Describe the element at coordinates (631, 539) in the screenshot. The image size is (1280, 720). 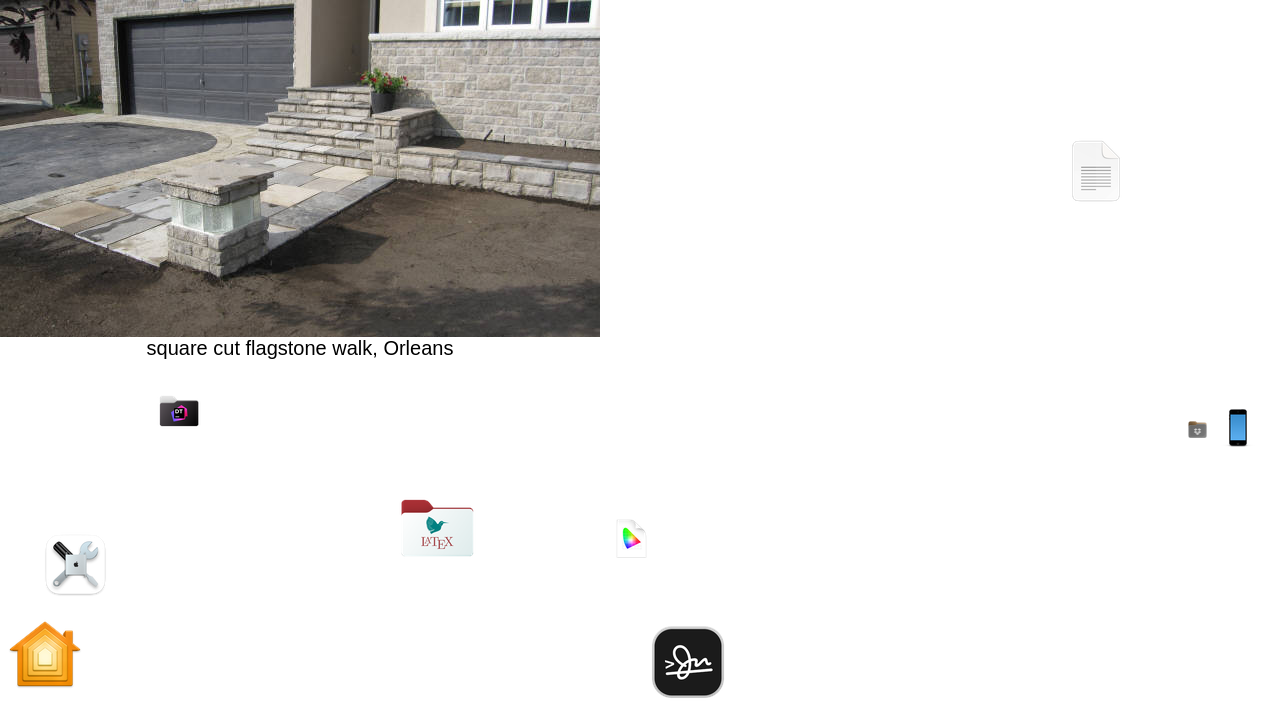
I see `open color sync profile settings` at that location.